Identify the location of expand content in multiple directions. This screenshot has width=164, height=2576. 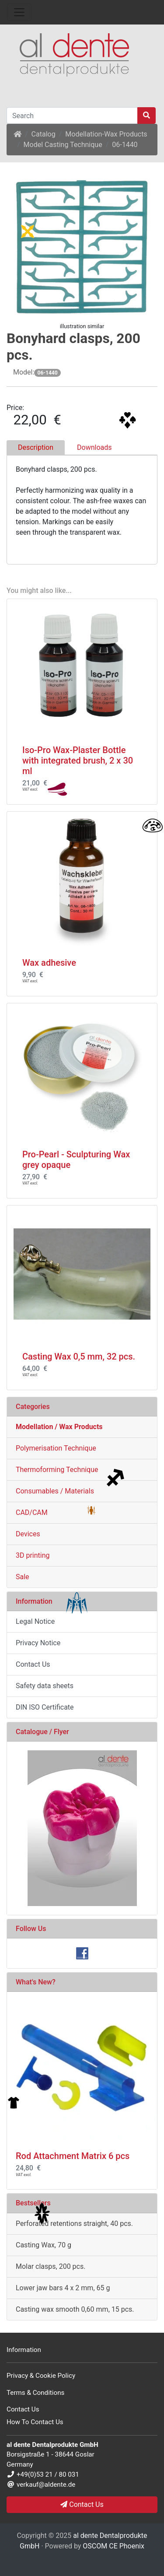
(28, 231).